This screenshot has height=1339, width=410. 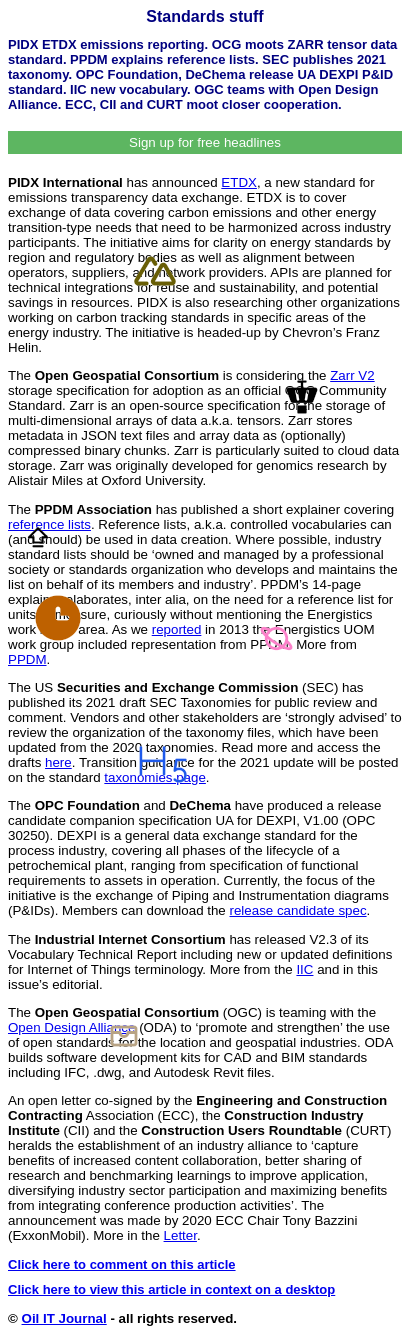 I want to click on access your wallet or saved payment methods, so click(x=124, y=1036).